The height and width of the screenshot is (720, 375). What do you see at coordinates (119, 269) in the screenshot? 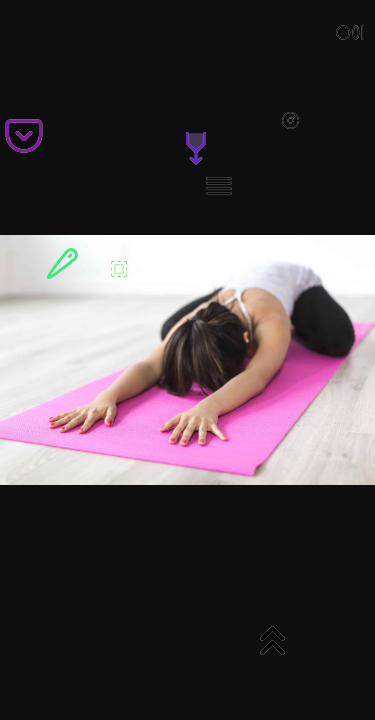
I see `select all items` at bounding box center [119, 269].